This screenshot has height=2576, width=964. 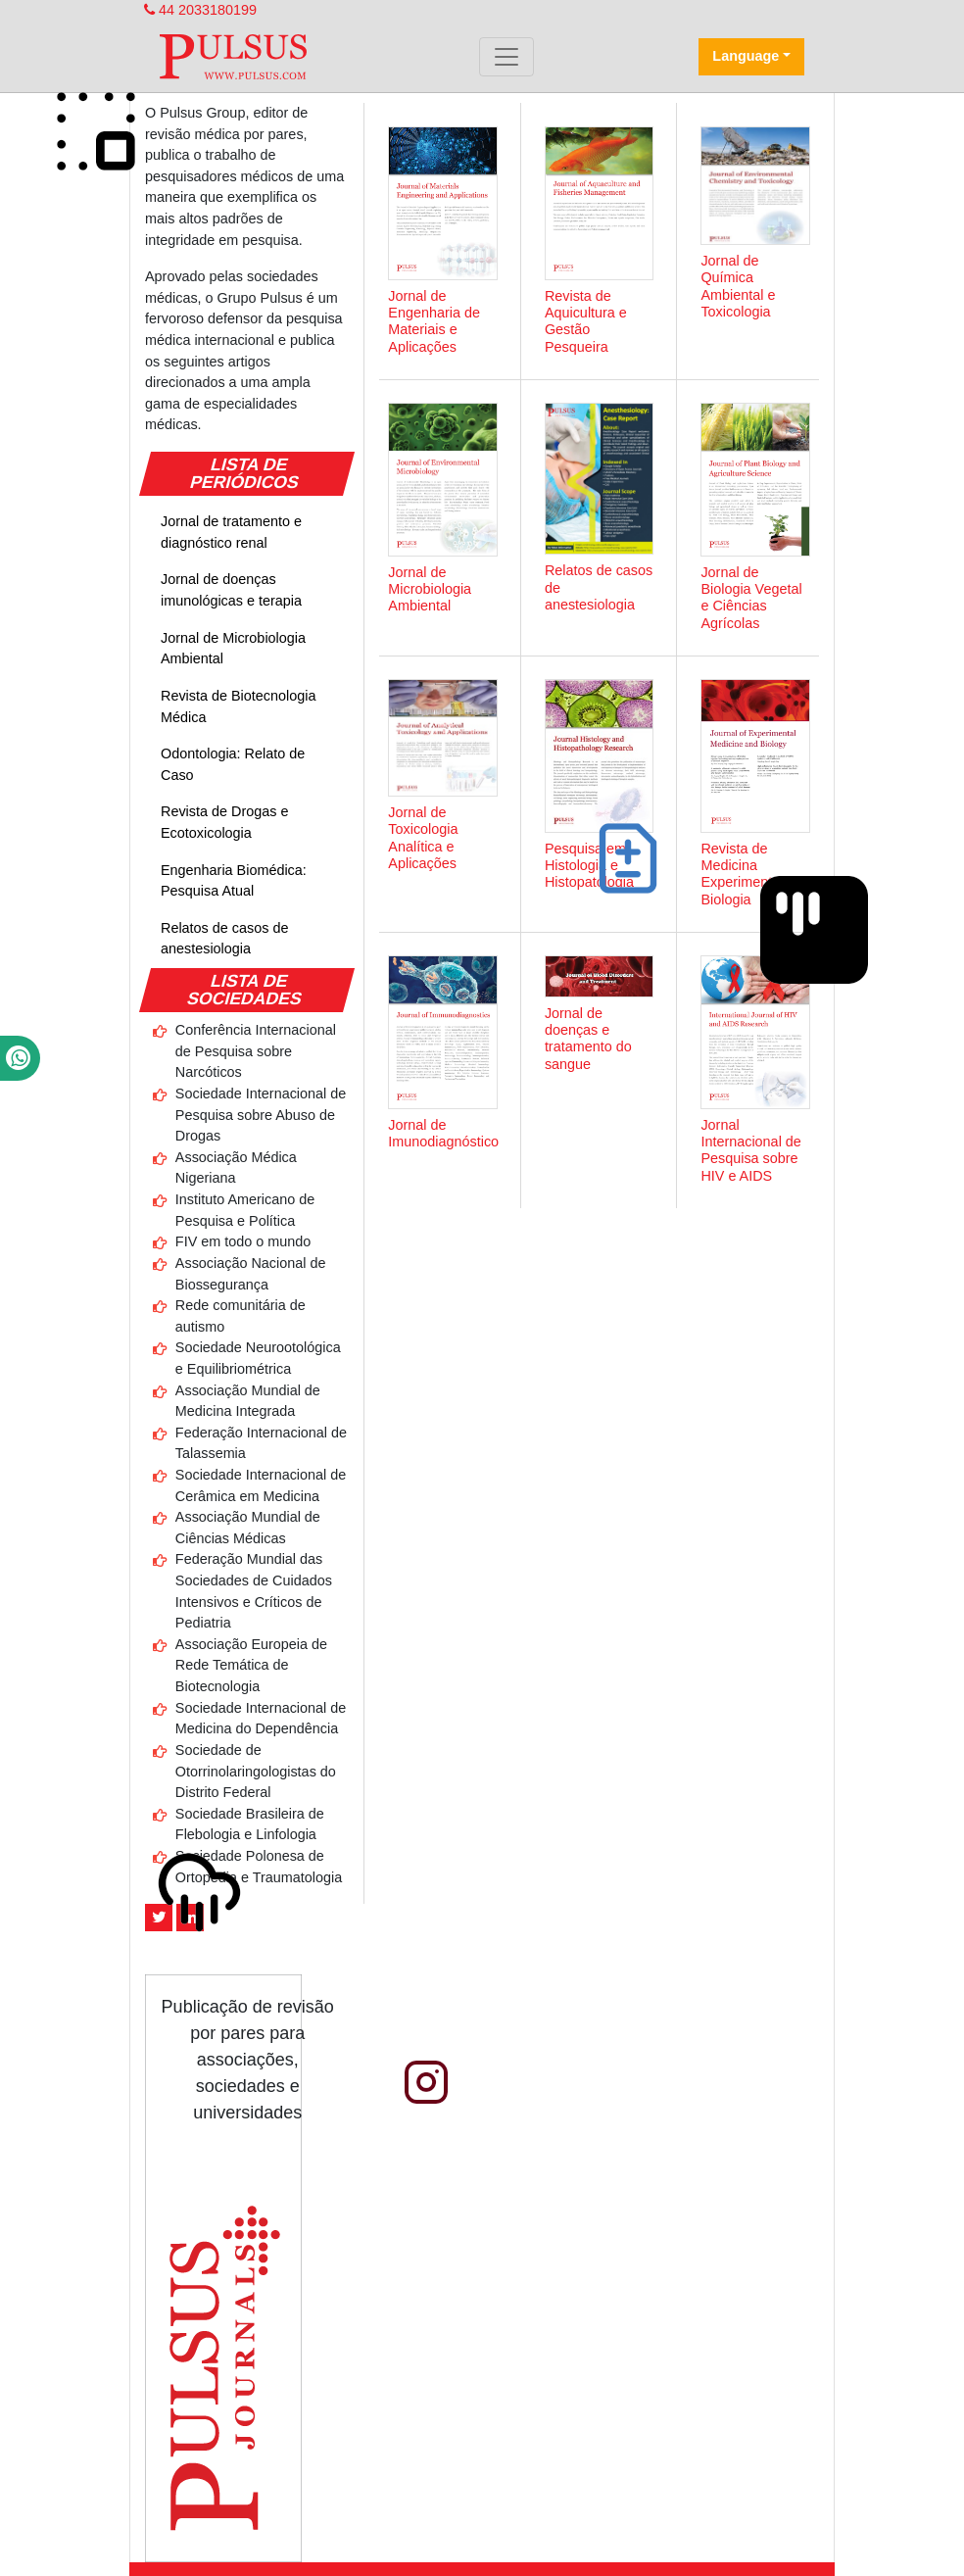 I want to click on view file differences or changes, so click(x=628, y=858).